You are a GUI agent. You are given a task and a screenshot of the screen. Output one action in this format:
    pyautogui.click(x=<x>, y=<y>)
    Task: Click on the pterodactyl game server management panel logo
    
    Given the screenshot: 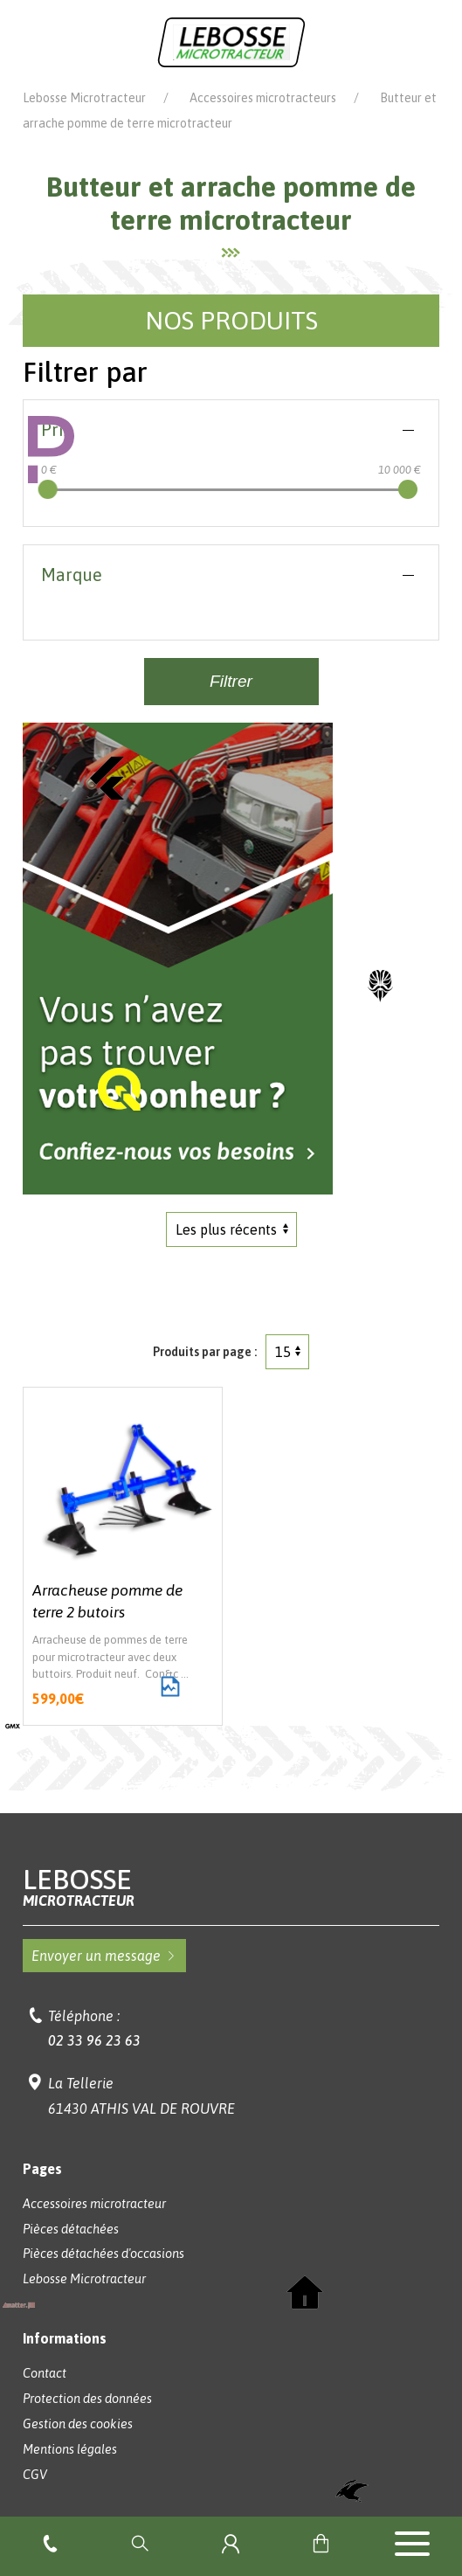 What is the action you would take?
    pyautogui.click(x=352, y=2491)
    